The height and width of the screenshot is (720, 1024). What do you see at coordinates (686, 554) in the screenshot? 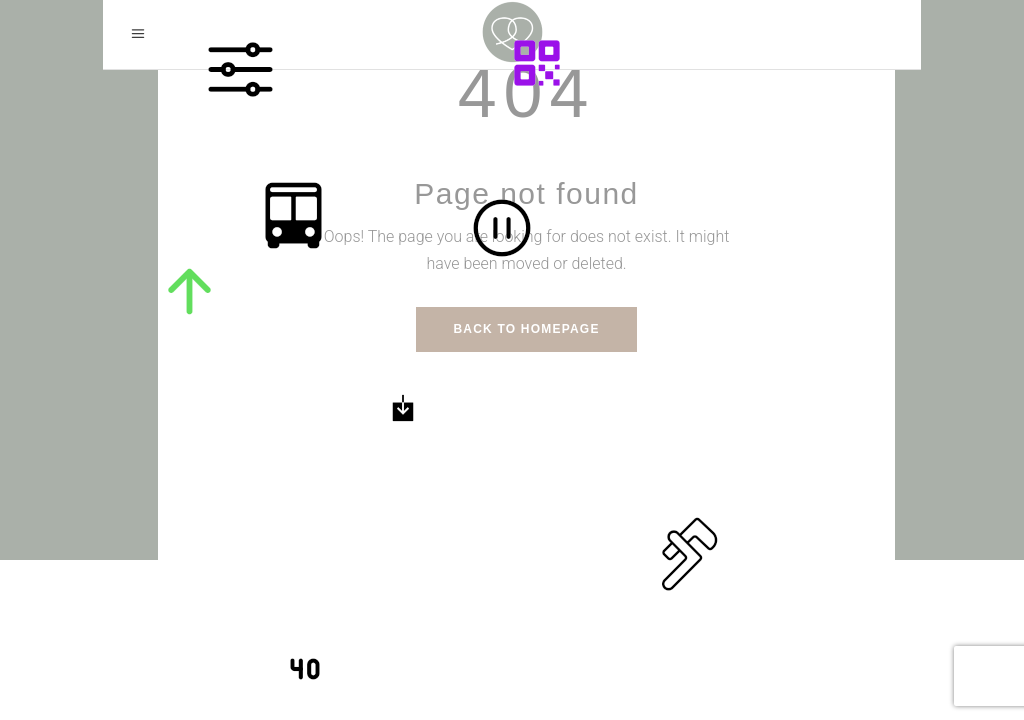
I see `access plumbing or maintenance tools` at bounding box center [686, 554].